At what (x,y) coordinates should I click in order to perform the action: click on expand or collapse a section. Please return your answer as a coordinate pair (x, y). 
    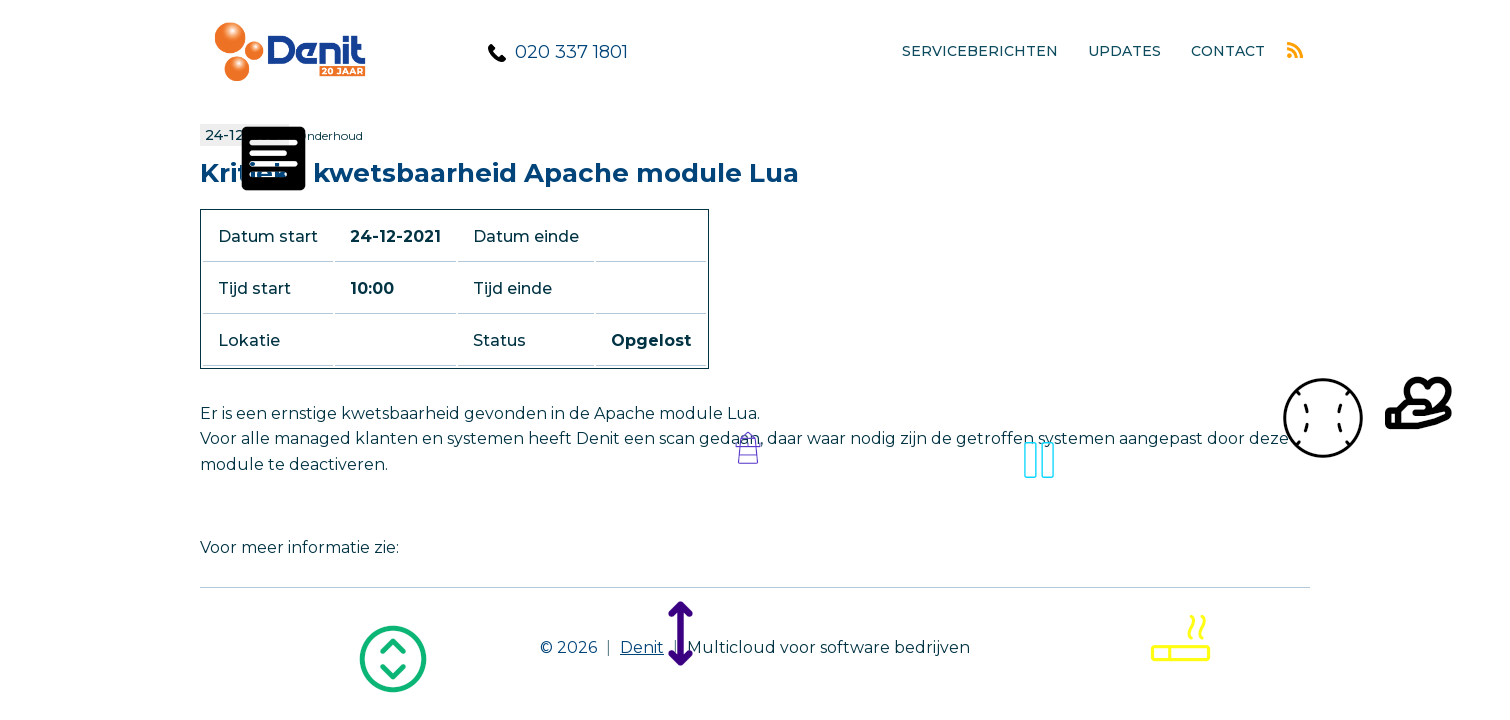
    Looking at the image, I should click on (393, 659).